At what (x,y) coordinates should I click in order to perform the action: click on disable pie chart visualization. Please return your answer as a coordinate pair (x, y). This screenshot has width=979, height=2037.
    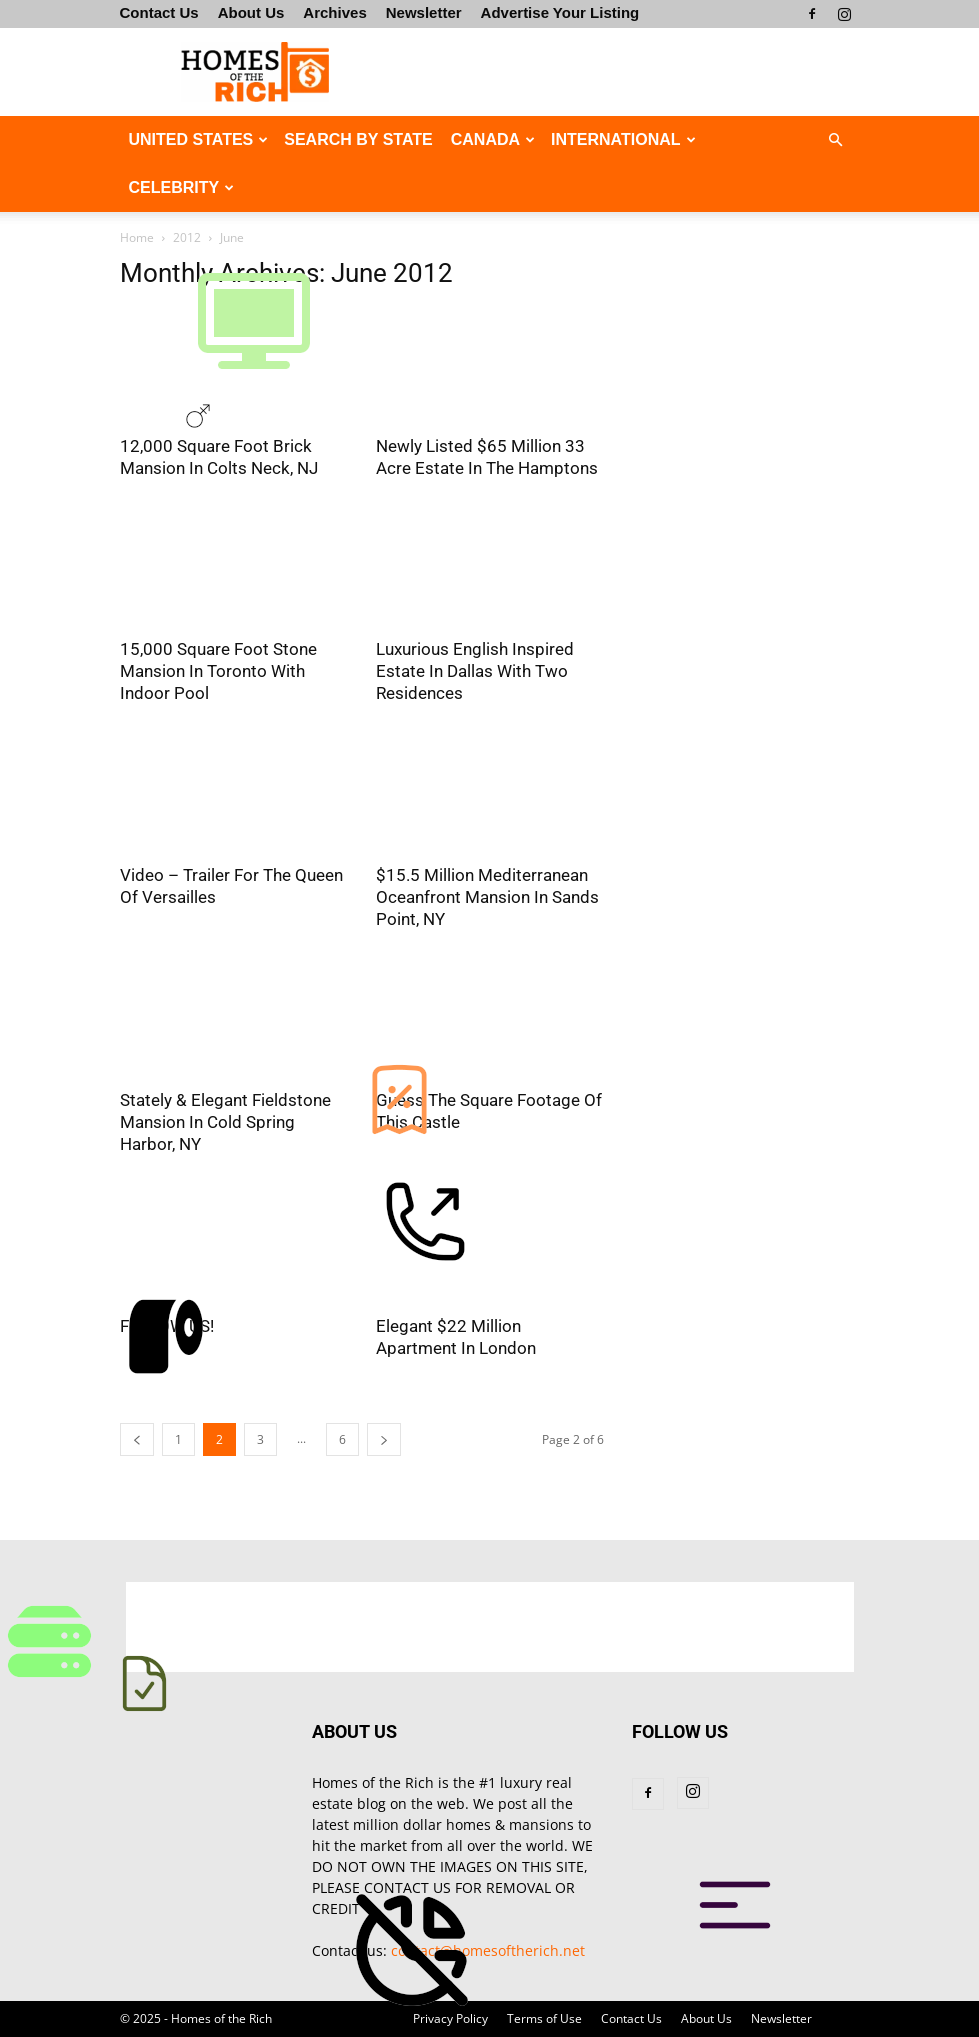
    Looking at the image, I should click on (412, 1950).